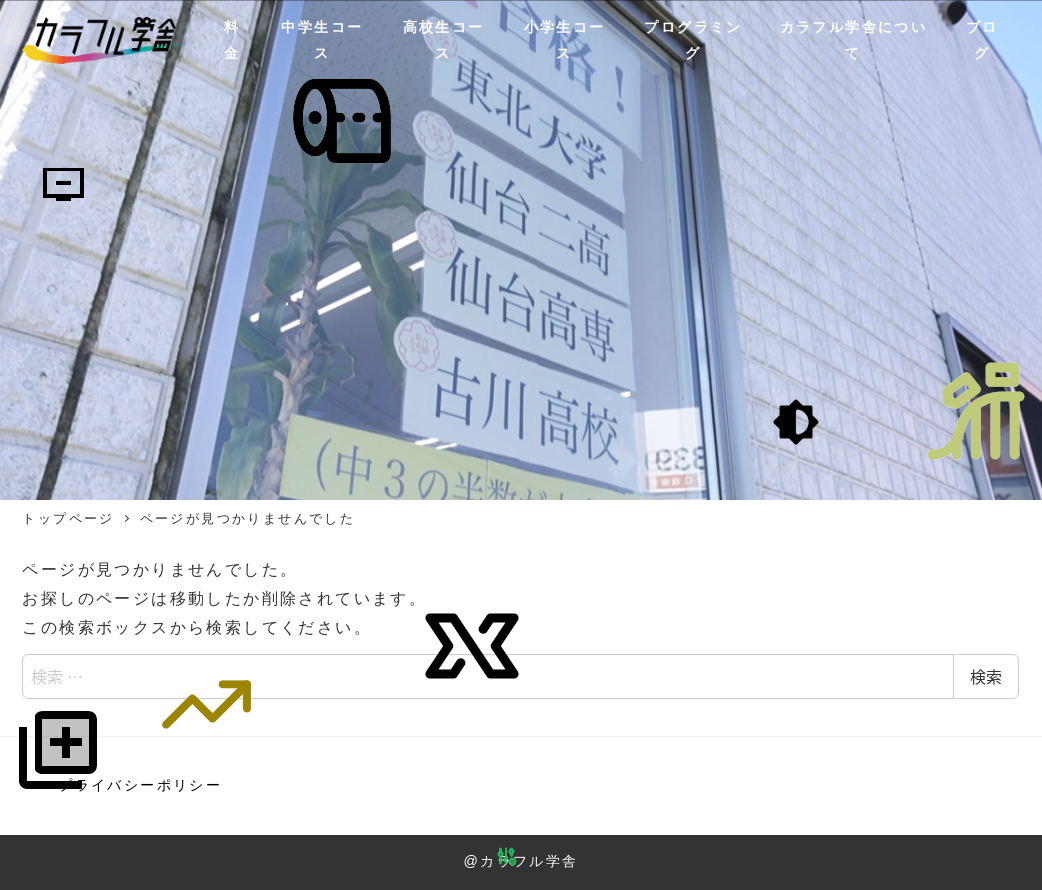 This screenshot has width=1042, height=890. I want to click on xdeep brand logo, so click(472, 646).